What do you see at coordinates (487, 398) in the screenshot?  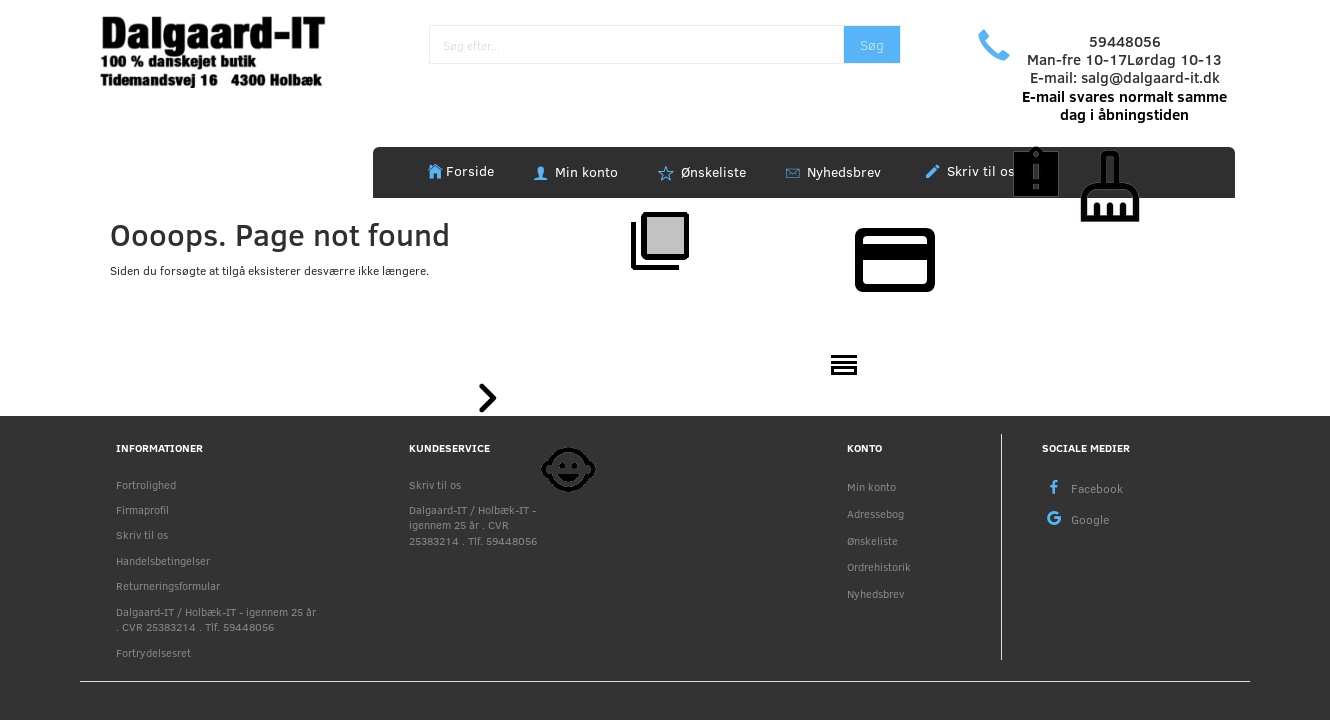 I see `go to the next item or page` at bounding box center [487, 398].